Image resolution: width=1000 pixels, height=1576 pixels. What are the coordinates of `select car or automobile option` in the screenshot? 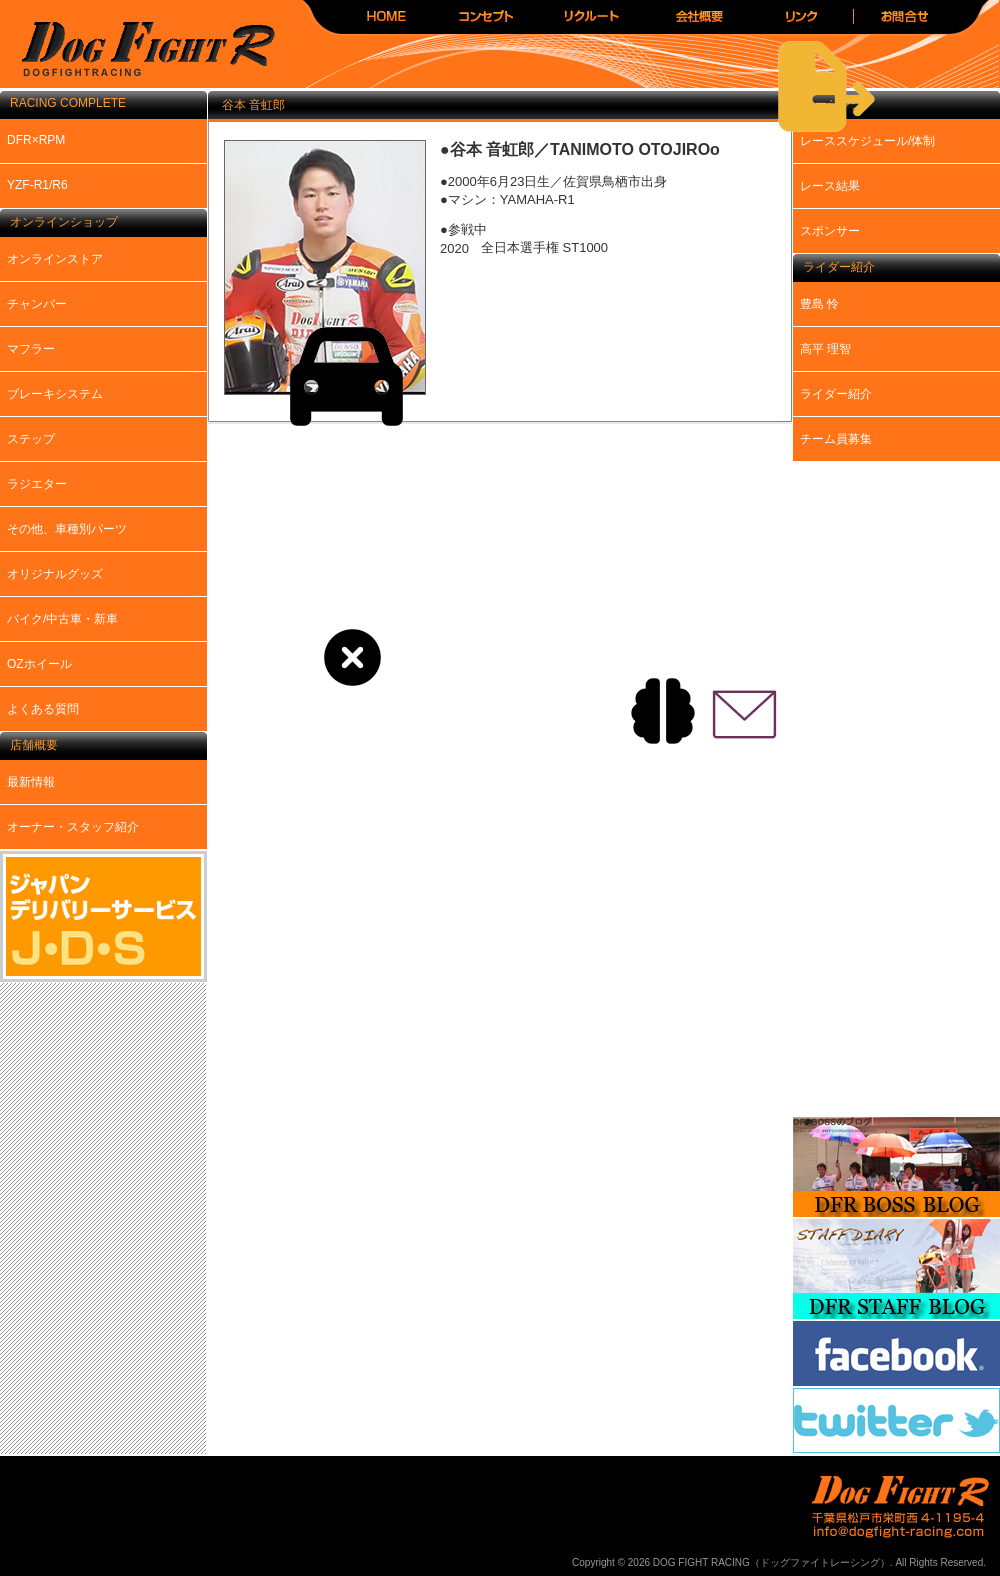 It's located at (346, 376).